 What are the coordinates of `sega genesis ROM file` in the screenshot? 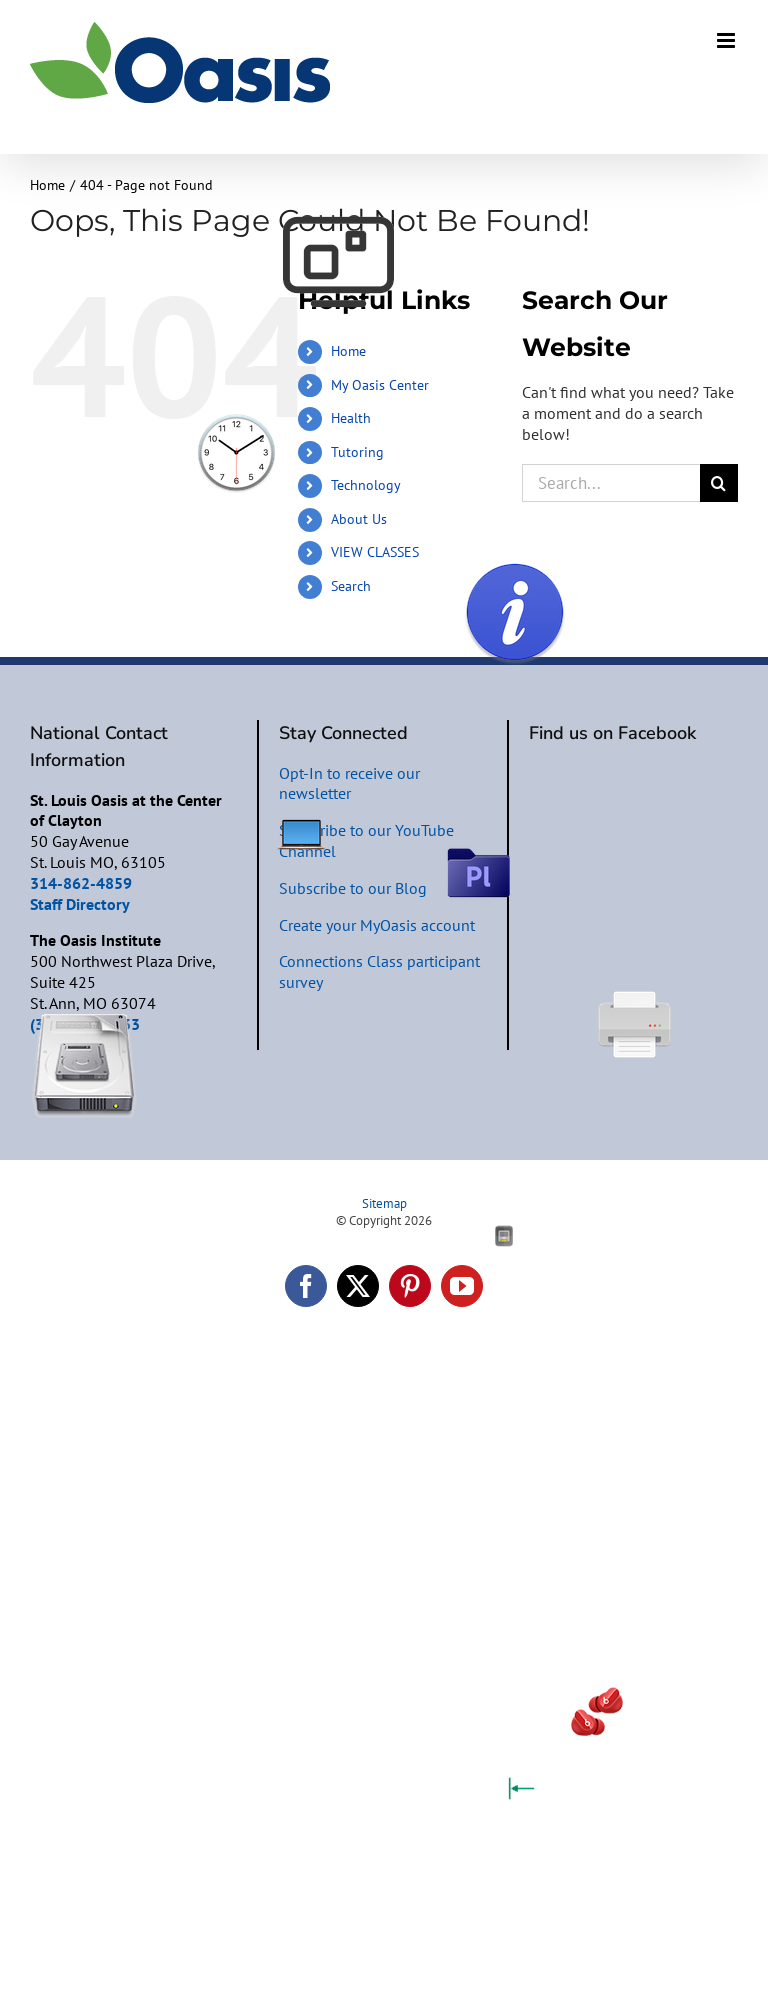 It's located at (504, 1236).